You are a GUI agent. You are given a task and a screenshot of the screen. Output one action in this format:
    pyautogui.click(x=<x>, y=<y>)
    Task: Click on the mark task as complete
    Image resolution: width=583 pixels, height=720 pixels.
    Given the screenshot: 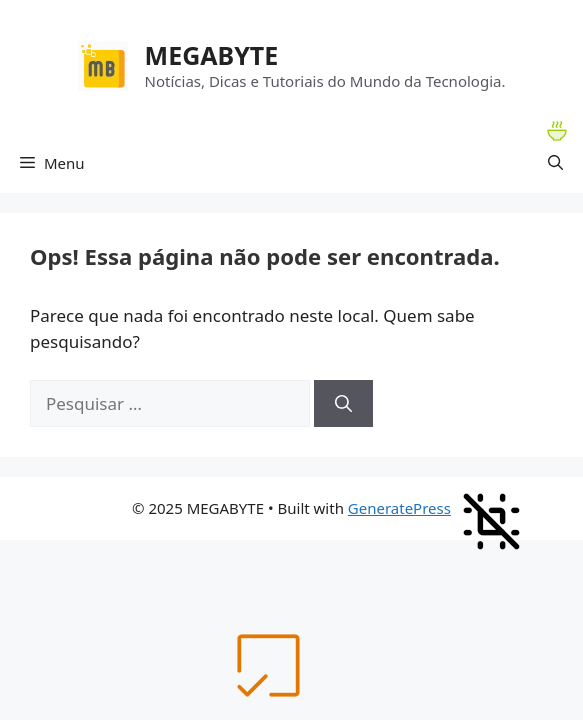 What is the action you would take?
    pyautogui.click(x=268, y=665)
    